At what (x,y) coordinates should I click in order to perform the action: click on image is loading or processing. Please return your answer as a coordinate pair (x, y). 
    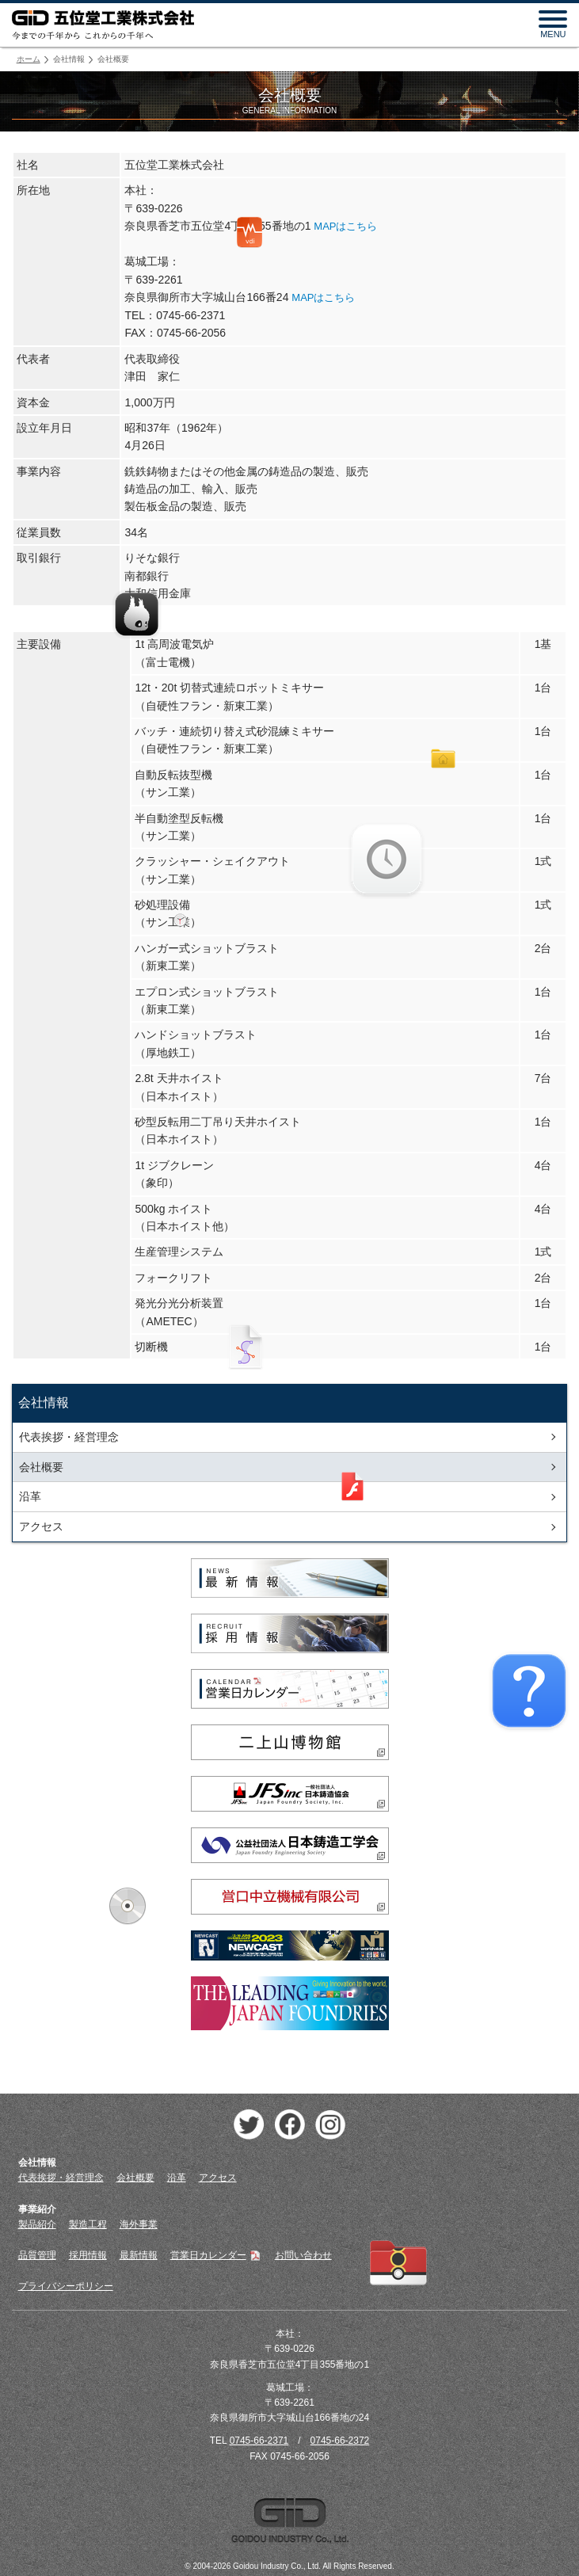
    Looking at the image, I should click on (387, 859).